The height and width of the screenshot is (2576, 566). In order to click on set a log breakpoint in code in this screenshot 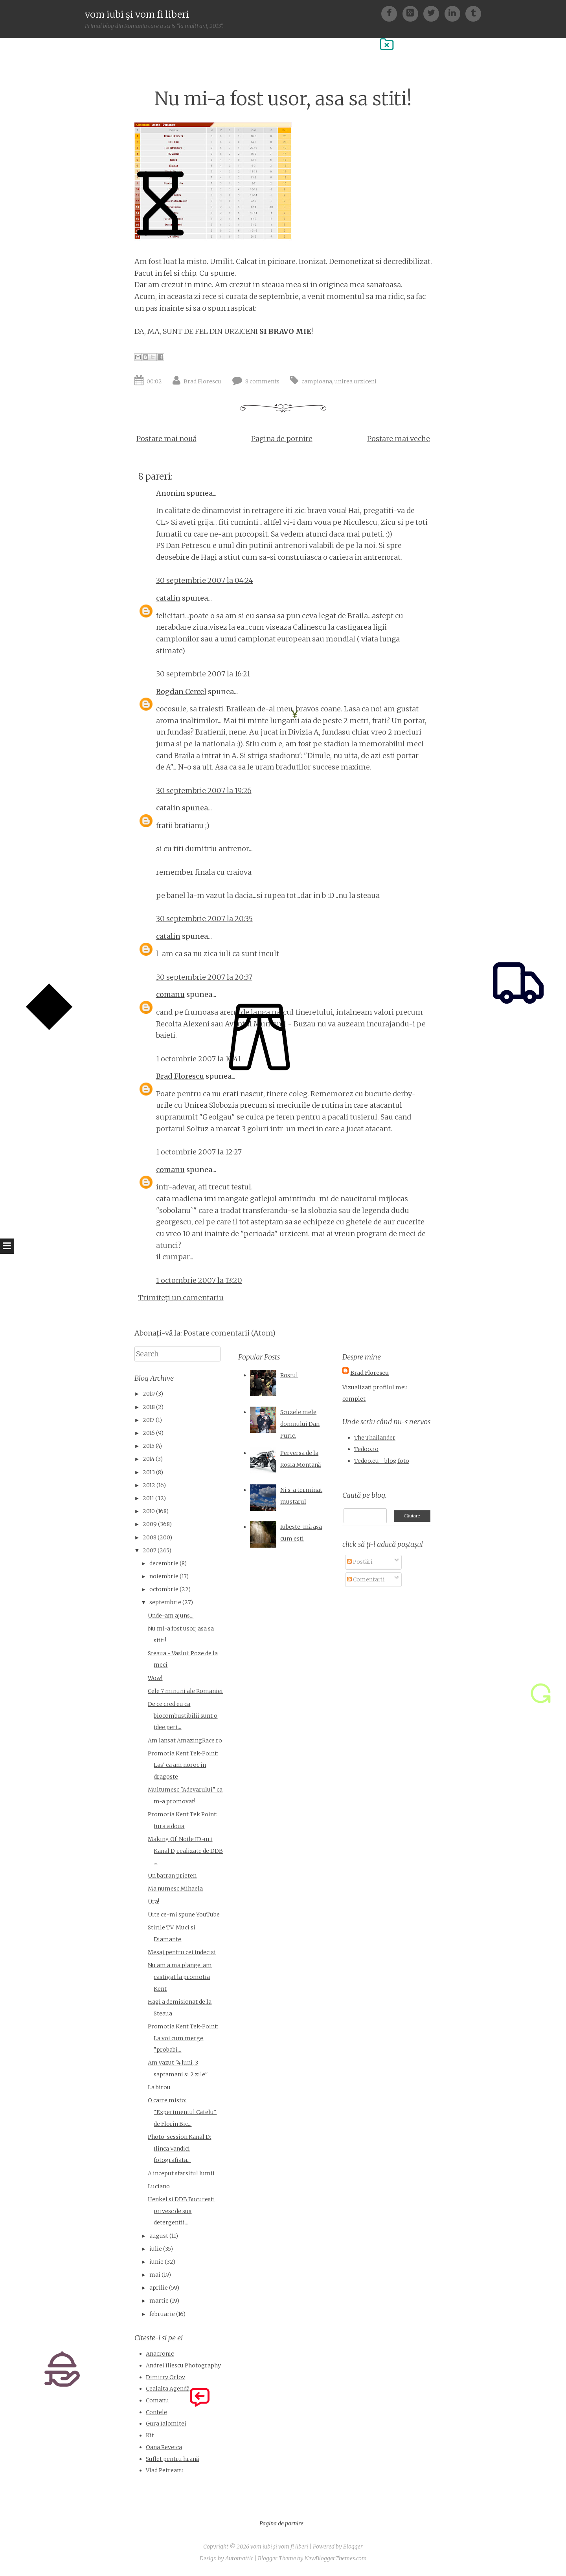, I will do `click(49, 1007)`.